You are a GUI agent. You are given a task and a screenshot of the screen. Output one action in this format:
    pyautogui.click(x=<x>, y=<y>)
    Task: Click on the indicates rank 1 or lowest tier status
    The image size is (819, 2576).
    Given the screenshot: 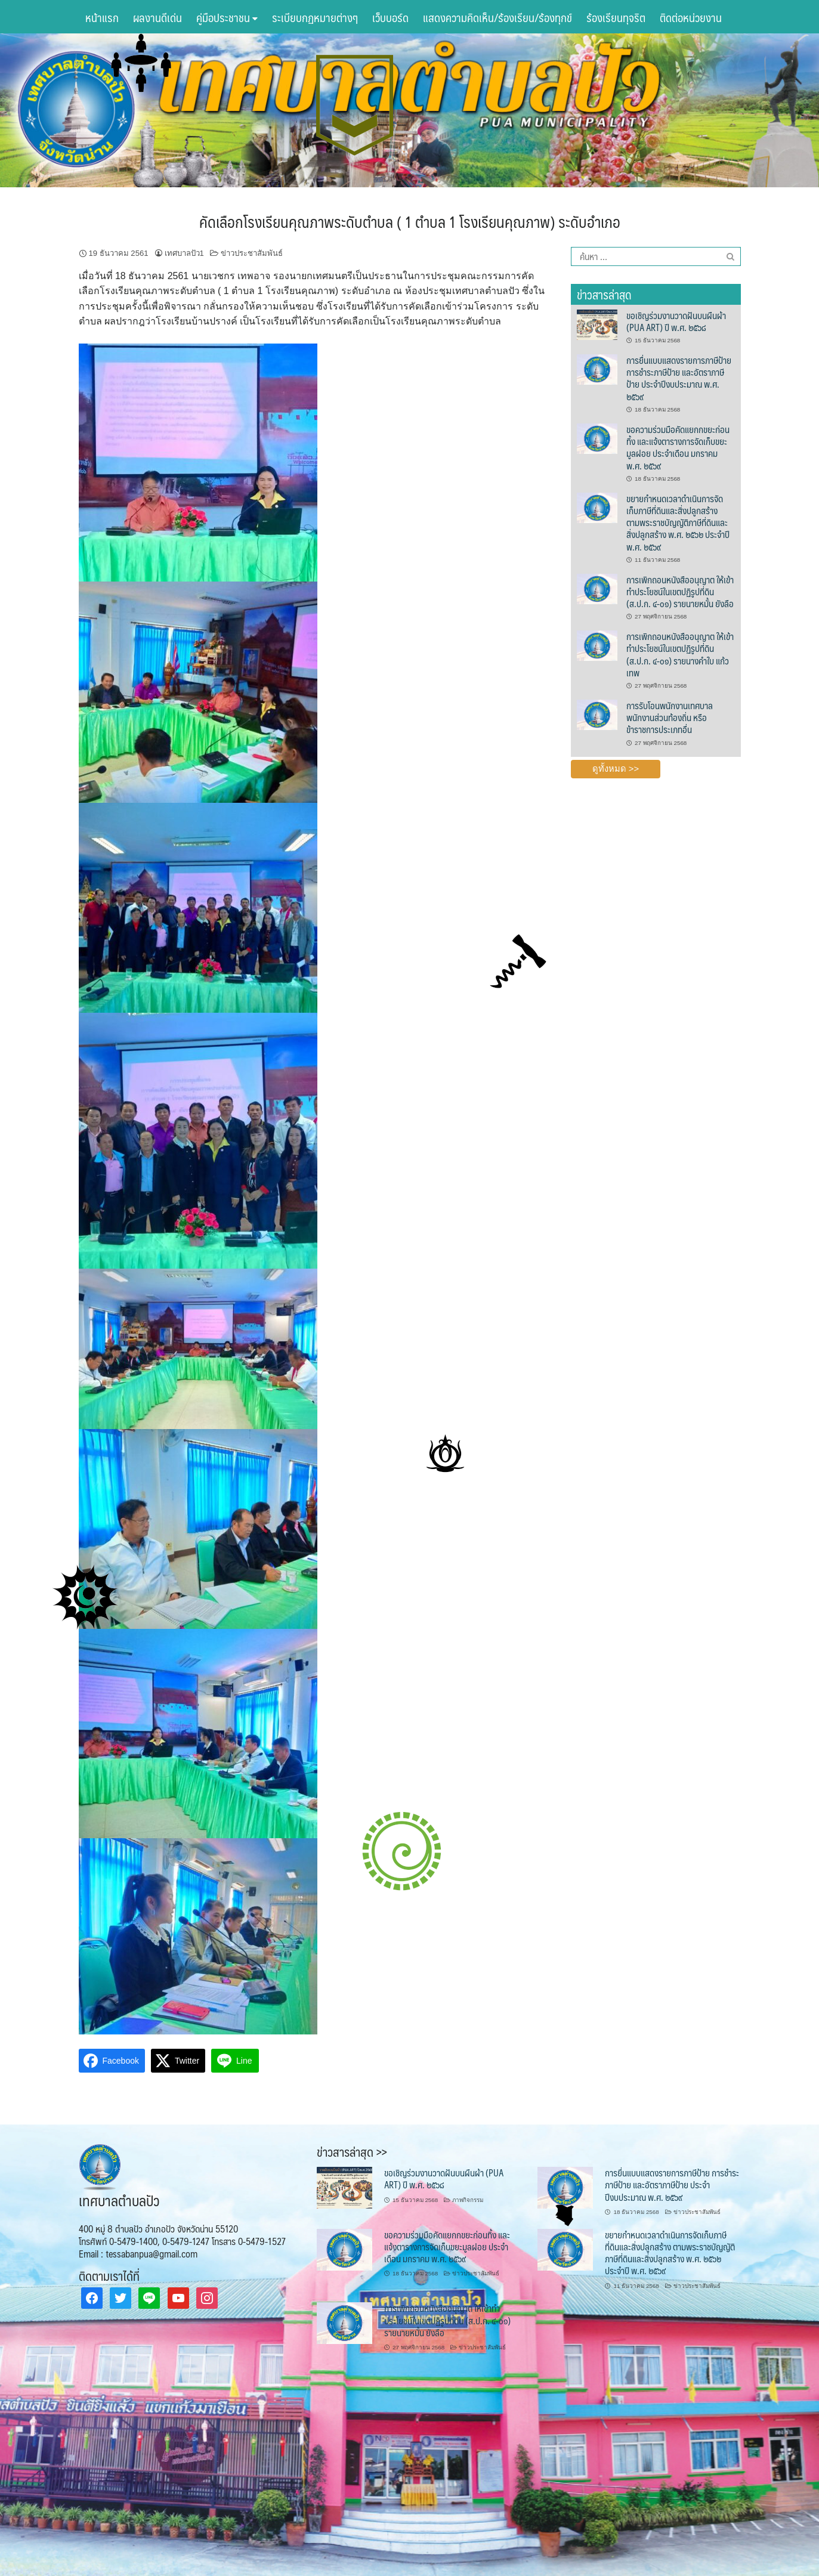 What is the action you would take?
    pyautogui.click(x=354, y=105)
    